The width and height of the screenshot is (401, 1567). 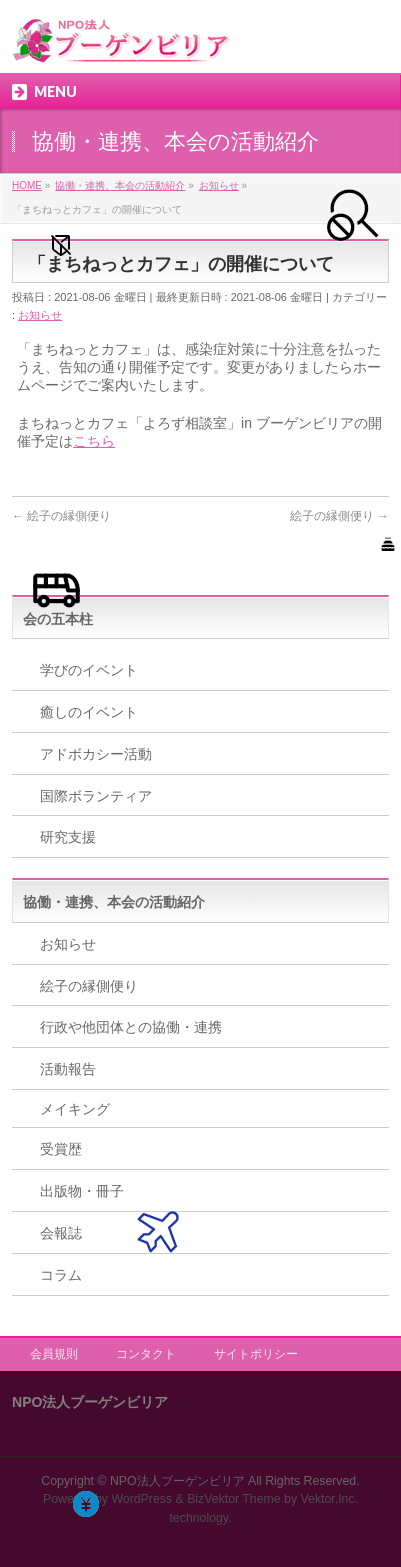 I want to click on view public transit options, so click(x=56, y=590).